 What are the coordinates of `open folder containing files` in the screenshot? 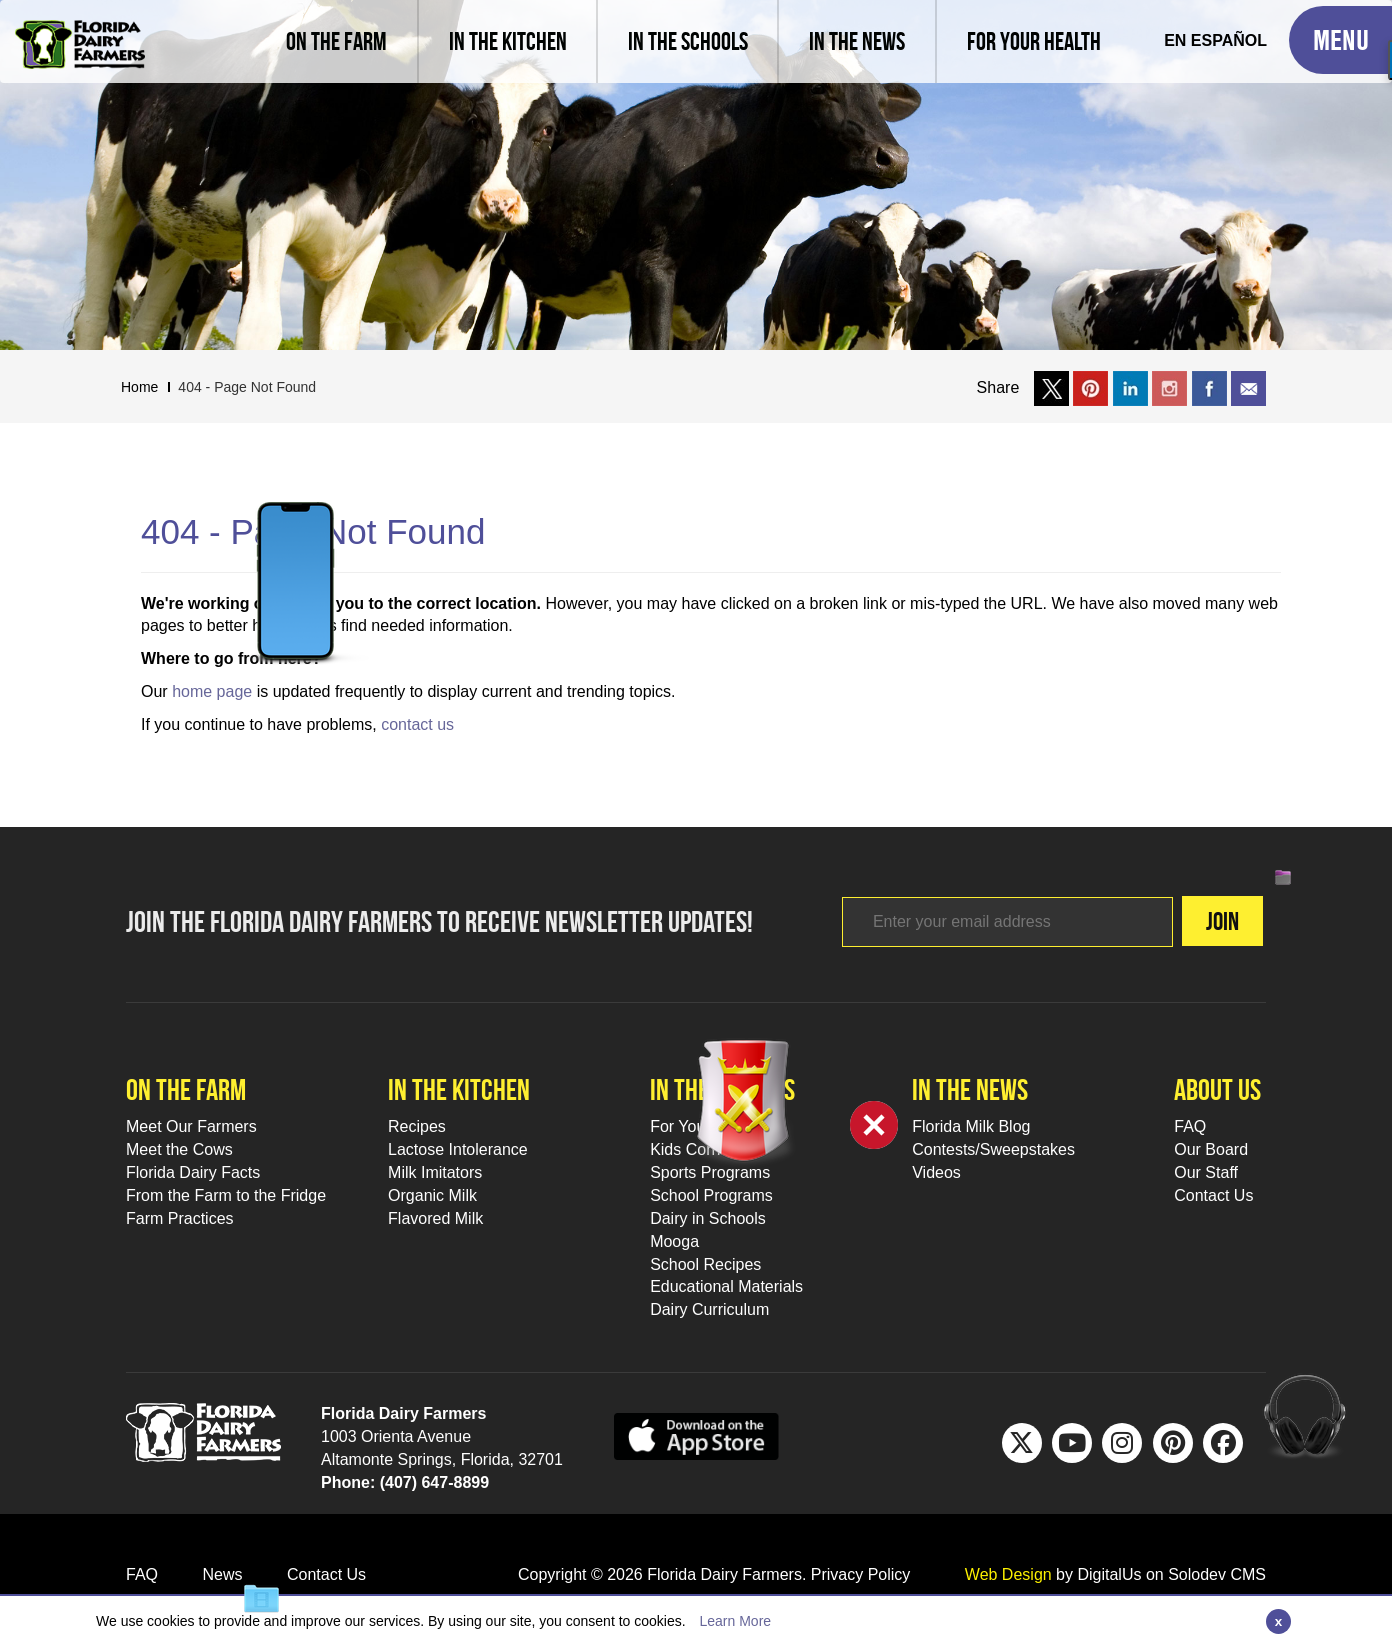 It's located at (1283, 877).